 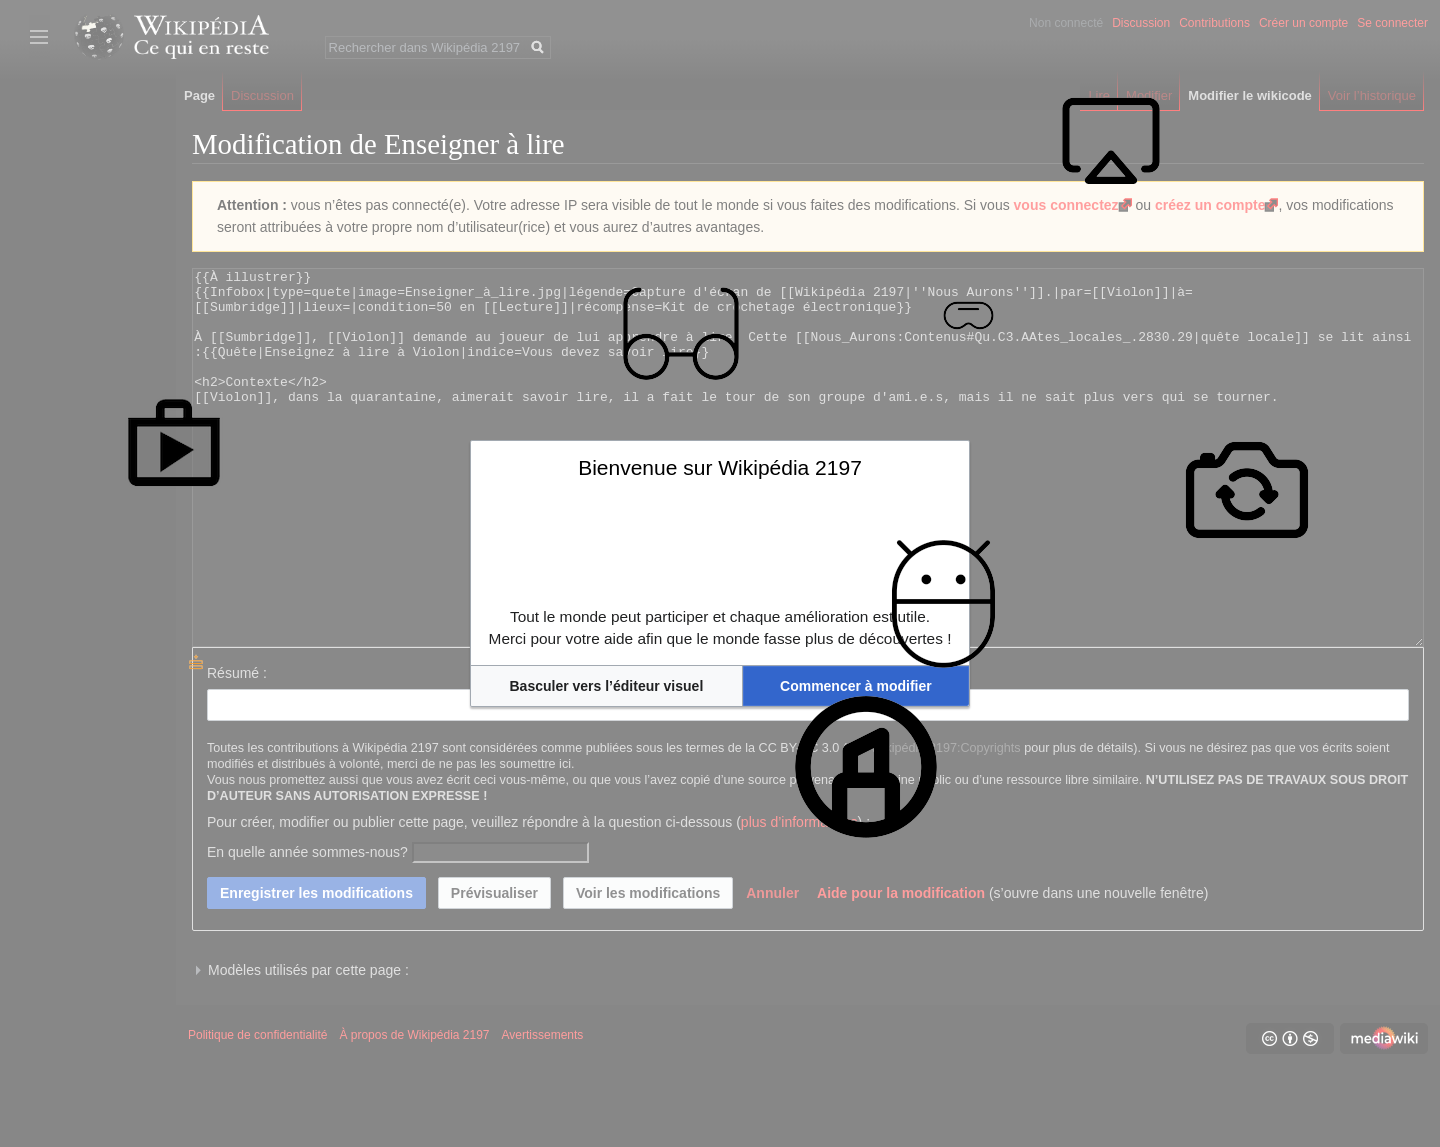 I want to click on access virtual reality or immersive mode, so click(x=968, y=315).